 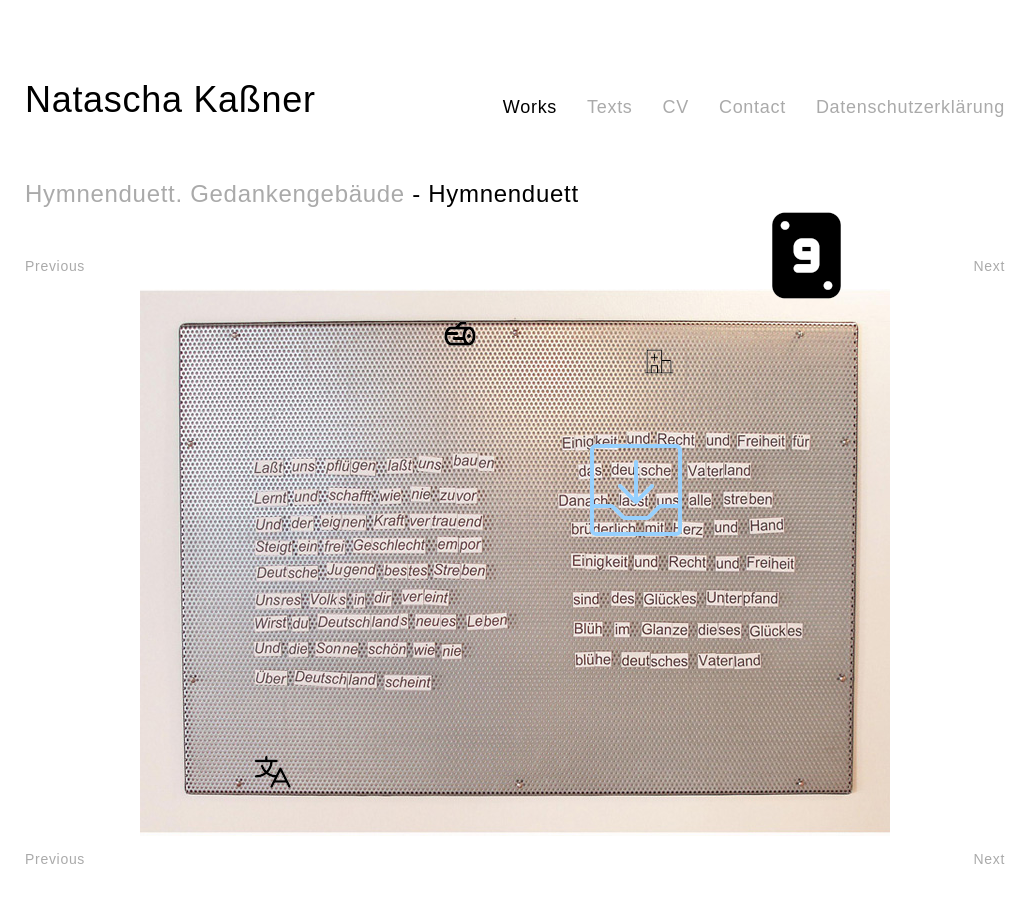 I want to click on translate text to another language, so click(x=271, y=772).